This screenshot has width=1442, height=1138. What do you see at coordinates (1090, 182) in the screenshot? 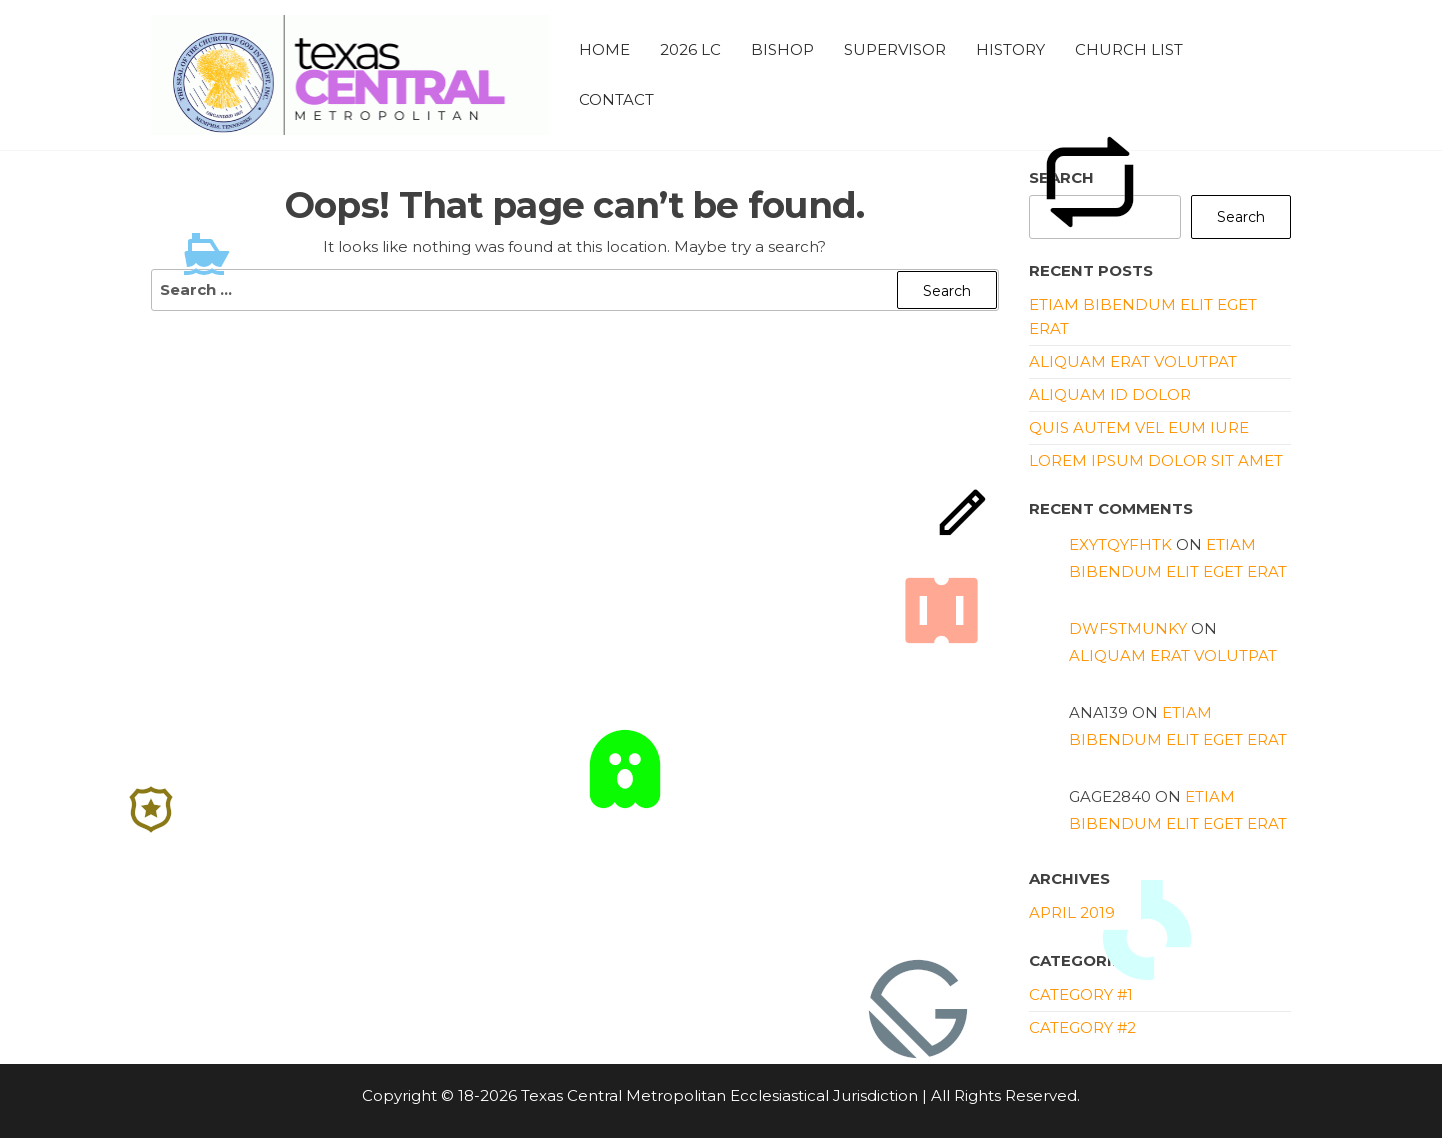
I see `enable repeat or loop playback` at bounding box center [1090, 182].